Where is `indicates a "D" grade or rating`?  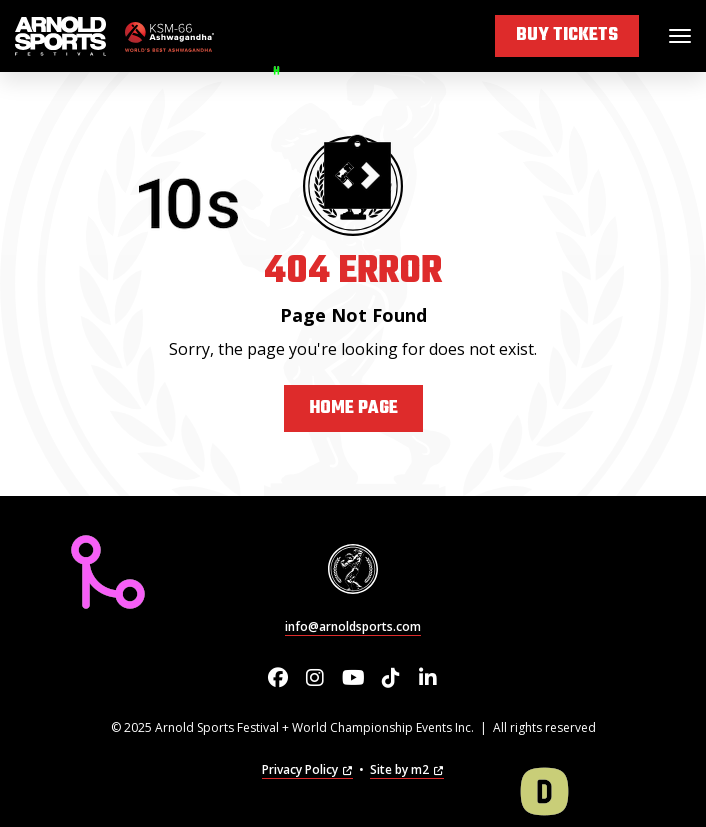
indicates a "D" grade or rating is located at coordinates (544, 791).